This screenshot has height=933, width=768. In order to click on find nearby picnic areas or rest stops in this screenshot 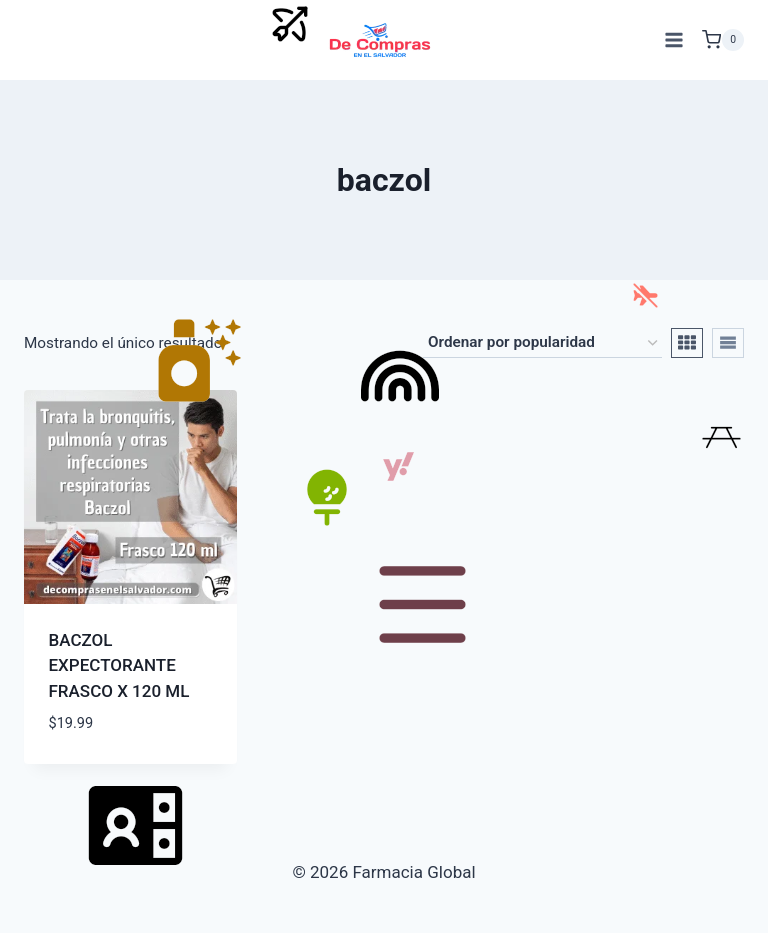, I will do `click(721, 437)`.